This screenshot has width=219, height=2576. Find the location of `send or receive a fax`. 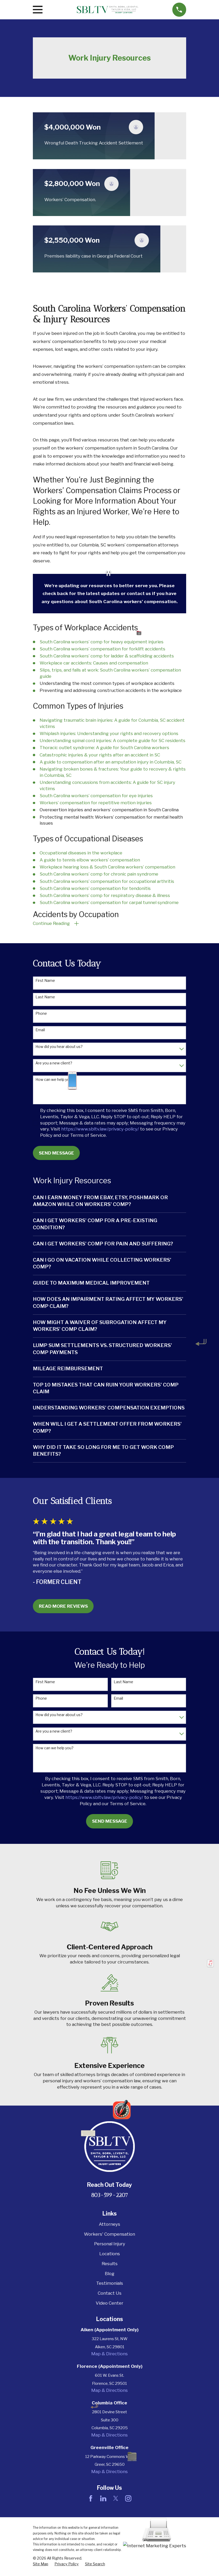

send or receive a fax is located at coordinates (157, 2530).